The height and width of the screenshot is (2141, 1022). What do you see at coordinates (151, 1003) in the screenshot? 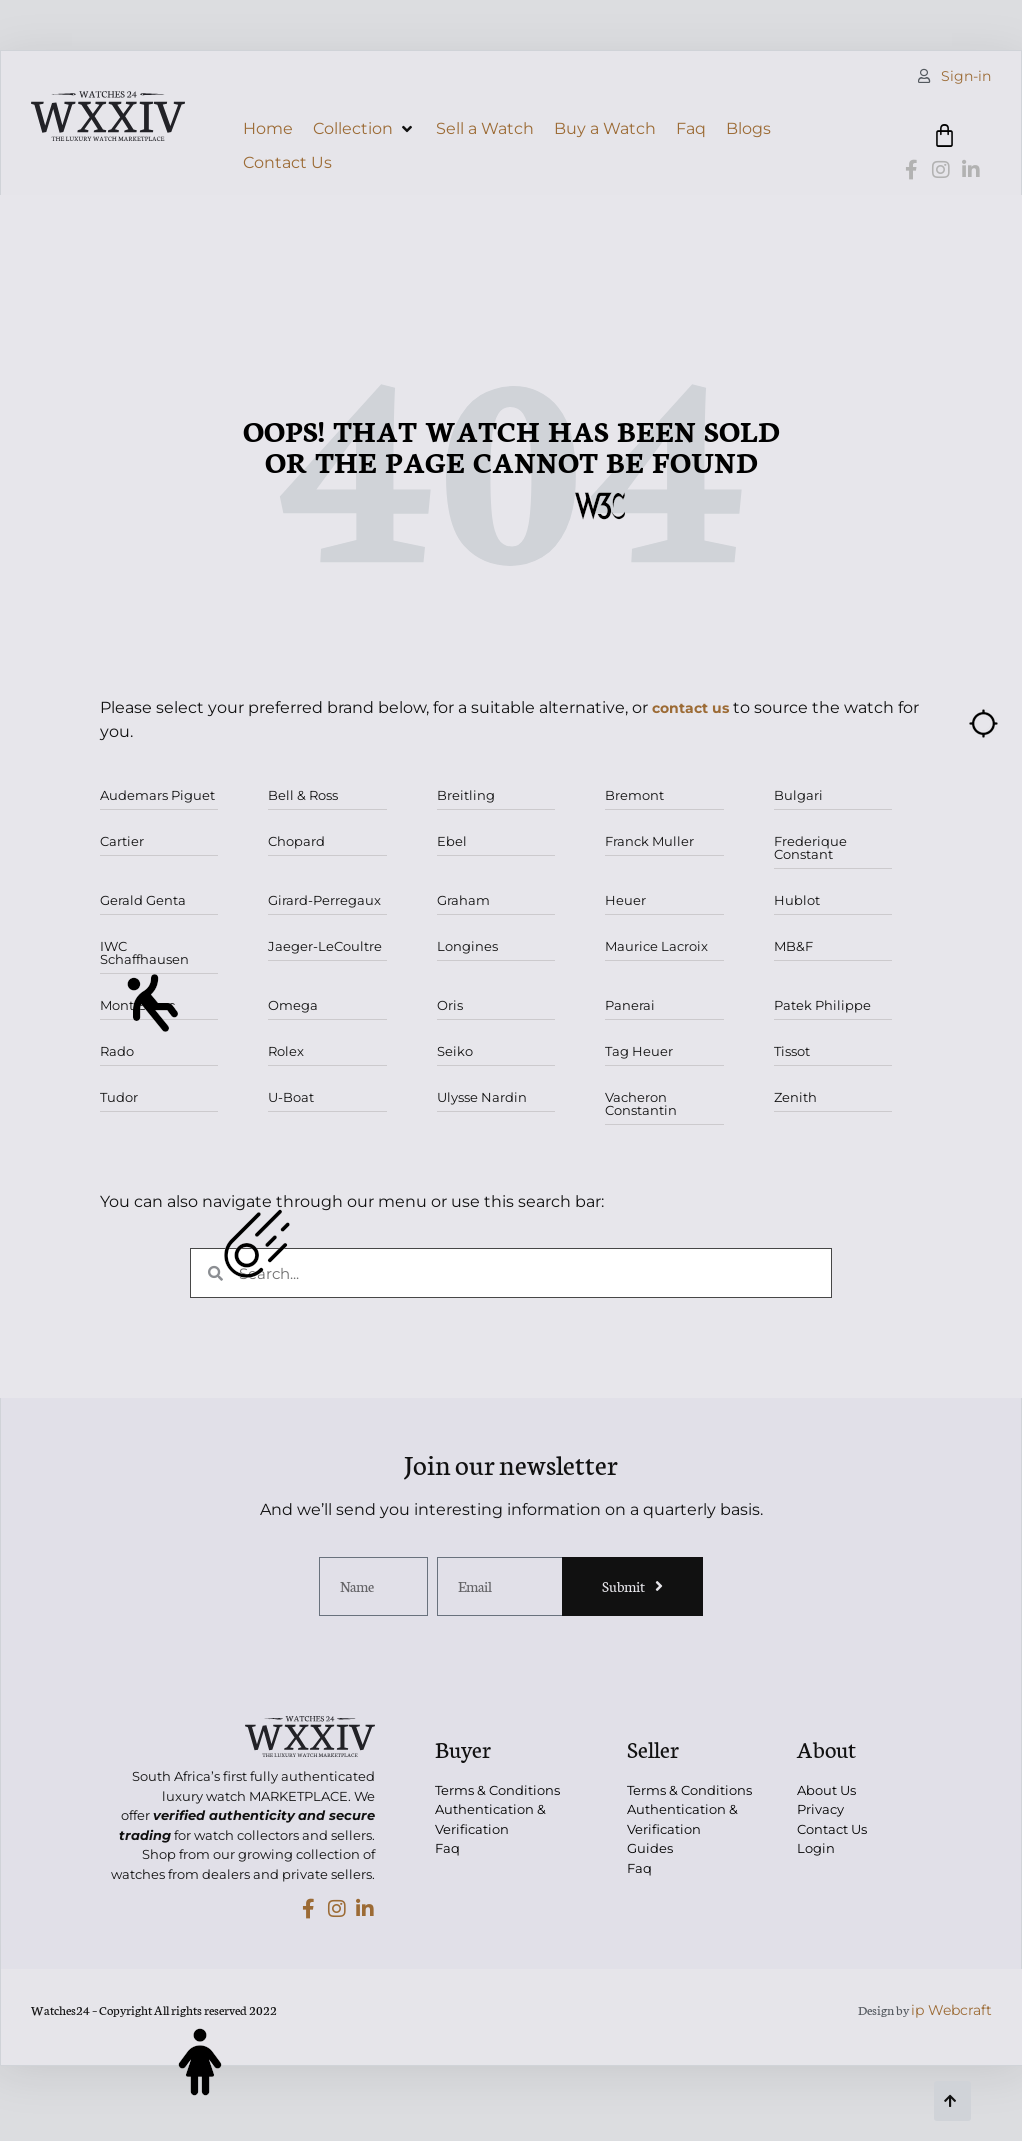
I see `indicates a slip or fall hazard warning` at bounding box center [151, 1003].